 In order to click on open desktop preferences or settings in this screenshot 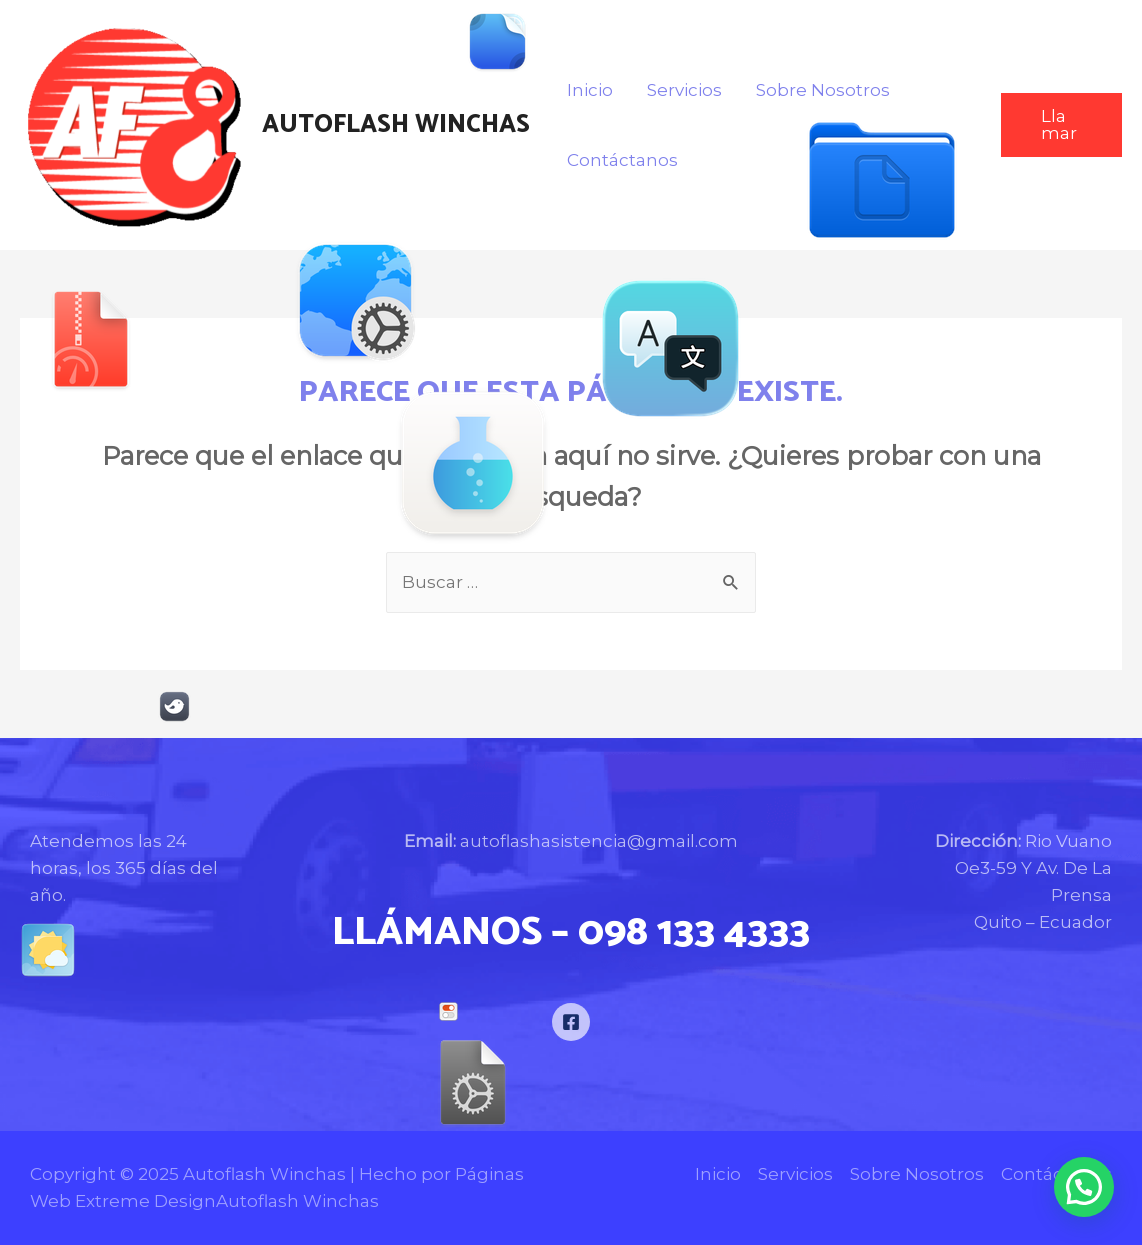, I will do `click(448, 1011)`.